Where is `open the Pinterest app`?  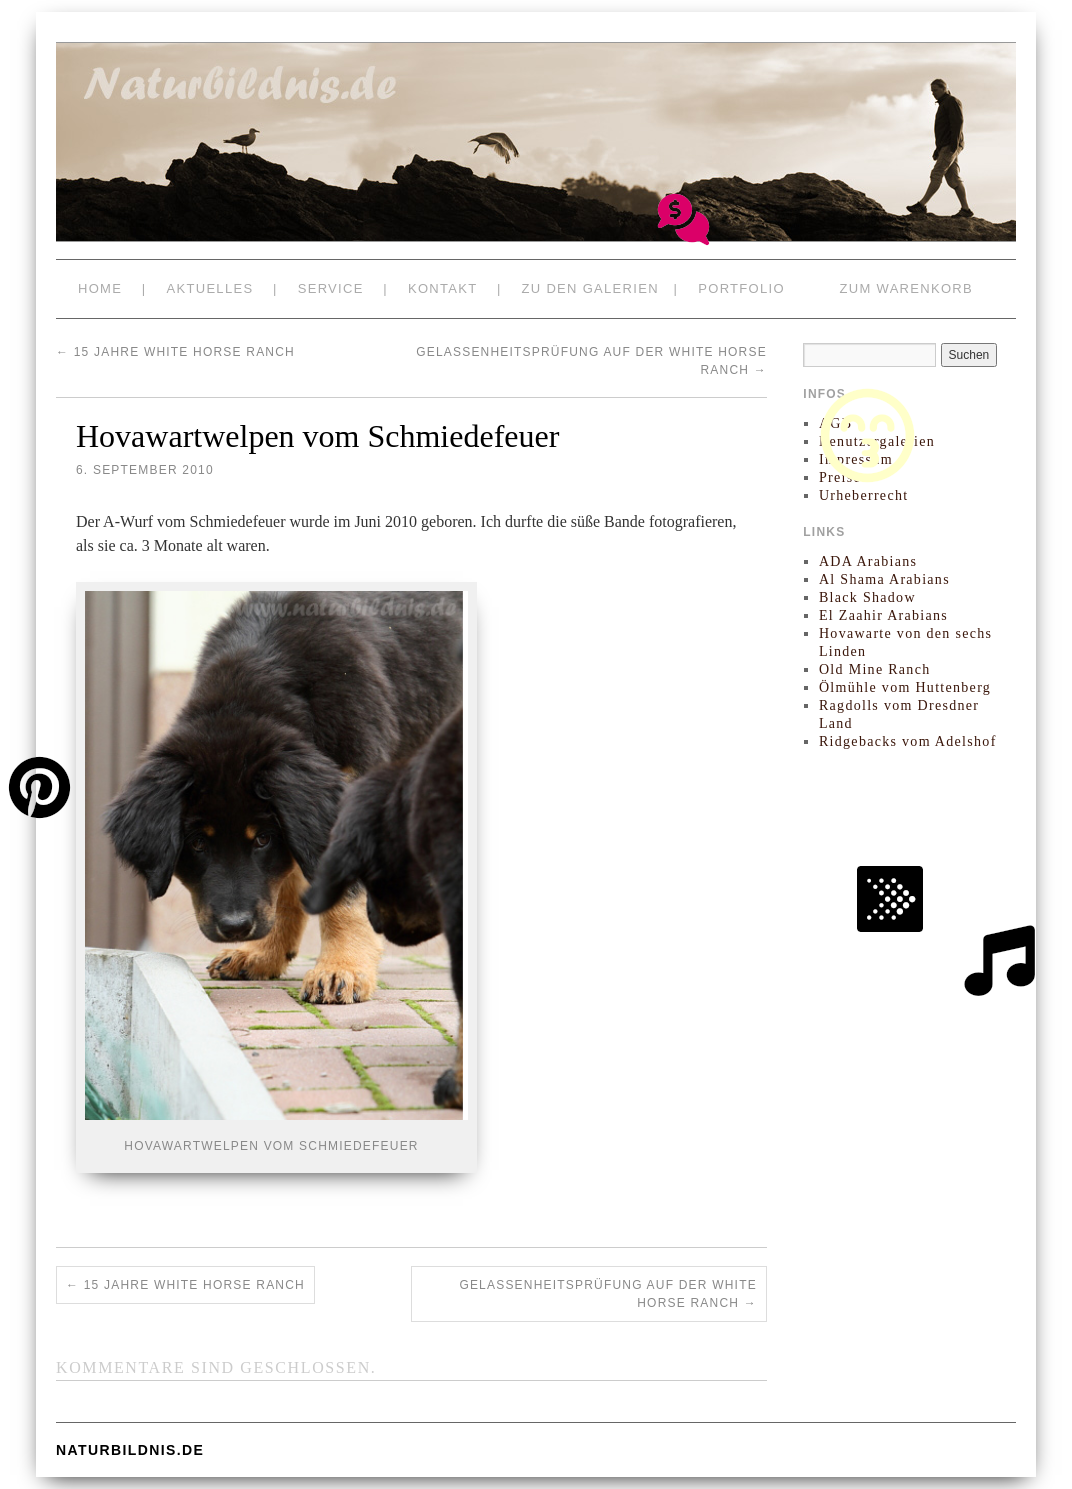
open the Pinterest app is located at coordinates (39, 787).